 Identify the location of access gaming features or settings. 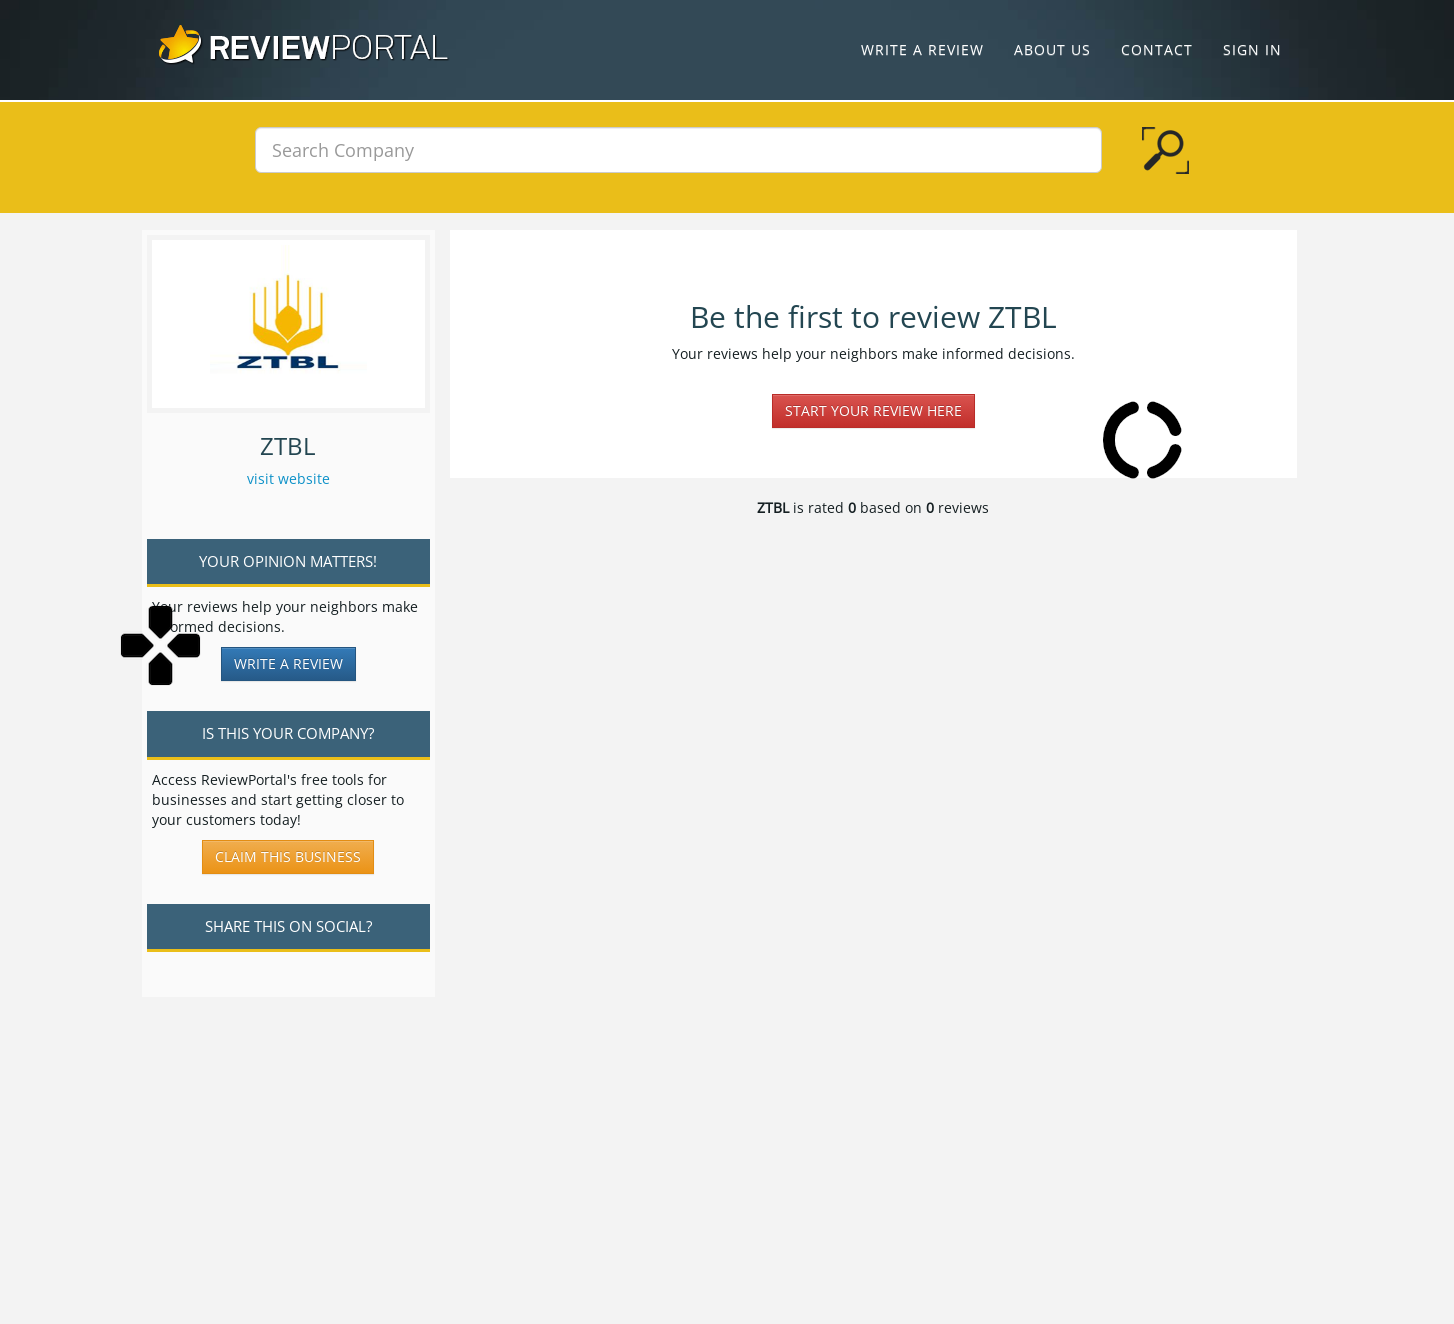
(160, 645).